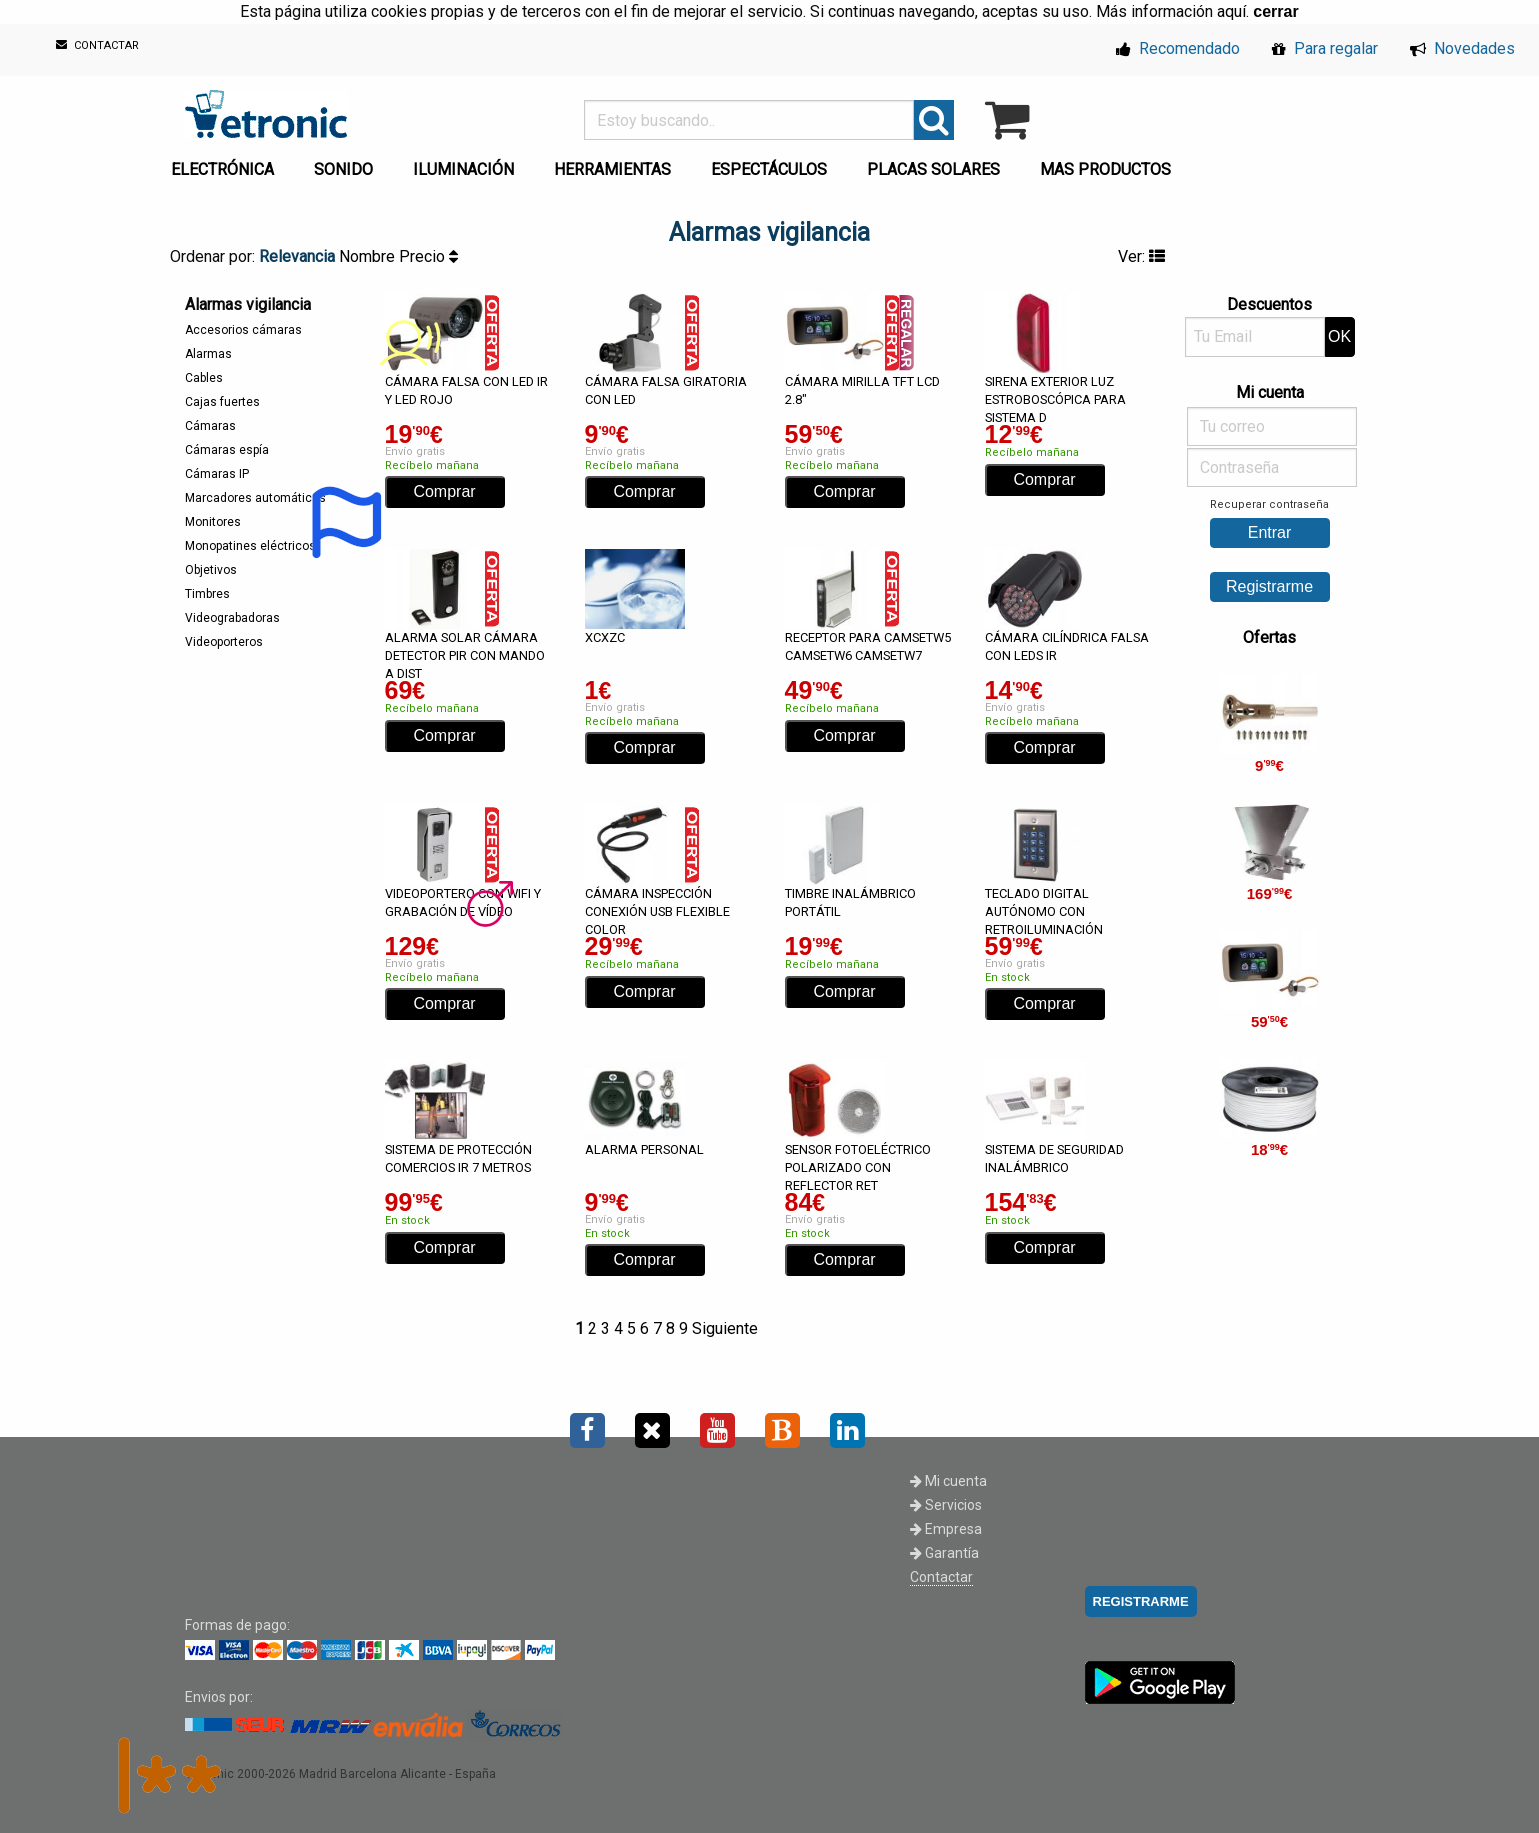 Image resolution: width=1539 pixels, height=1833 pixels. What do you see at coordinates (409, 343) in the screenshot?
I see `user audio or voice settings` at bounding box center [409, 343].